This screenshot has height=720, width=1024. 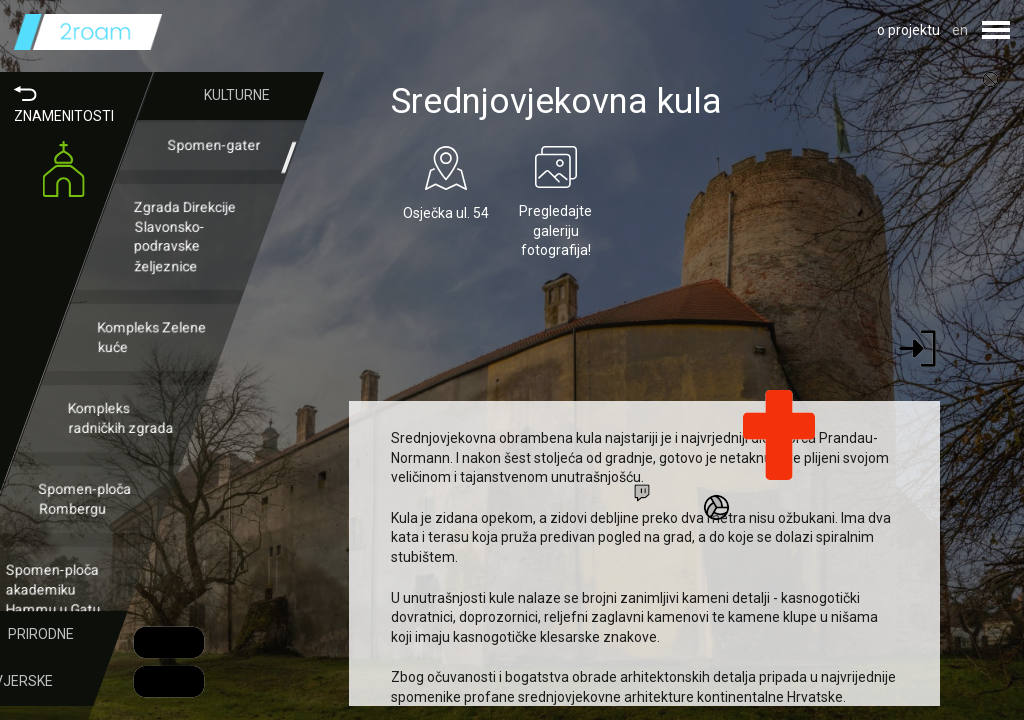 I want to click on switch to list view, so click(x=169, y=662).